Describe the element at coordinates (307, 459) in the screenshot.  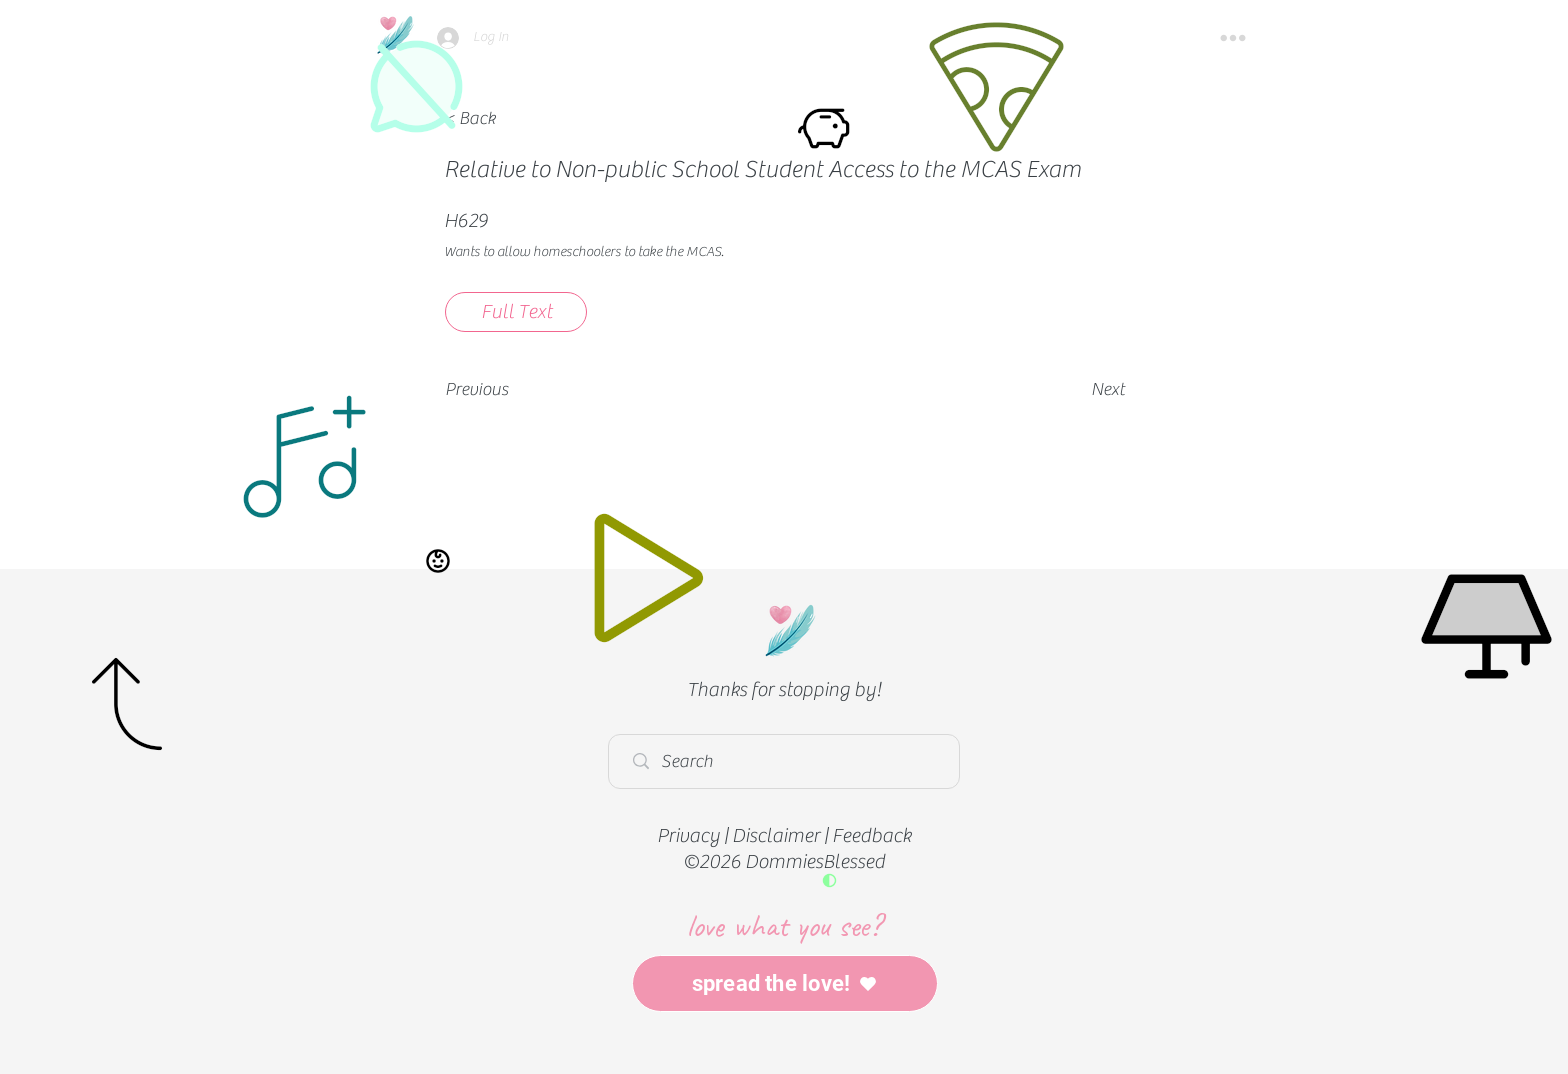
I see `add a new song to your library` at that location.